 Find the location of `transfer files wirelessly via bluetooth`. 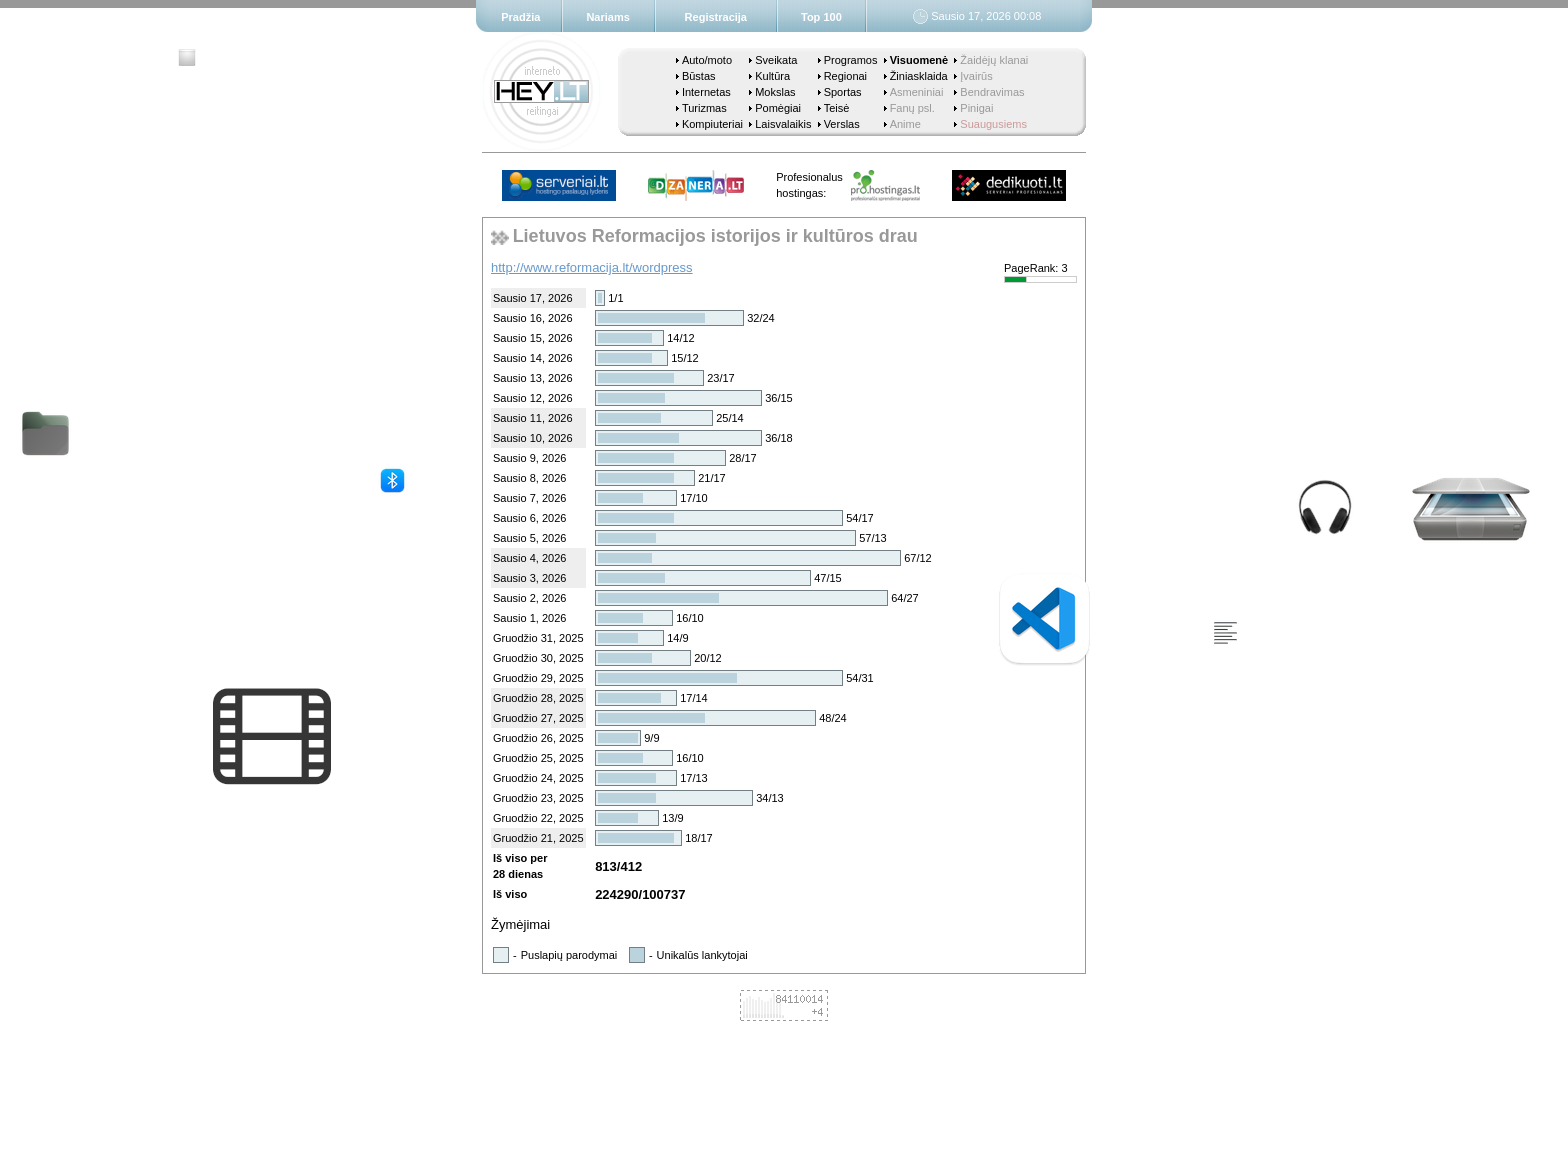

transfer files wirelessly via bluetooth is located at coordinates (392, 480).